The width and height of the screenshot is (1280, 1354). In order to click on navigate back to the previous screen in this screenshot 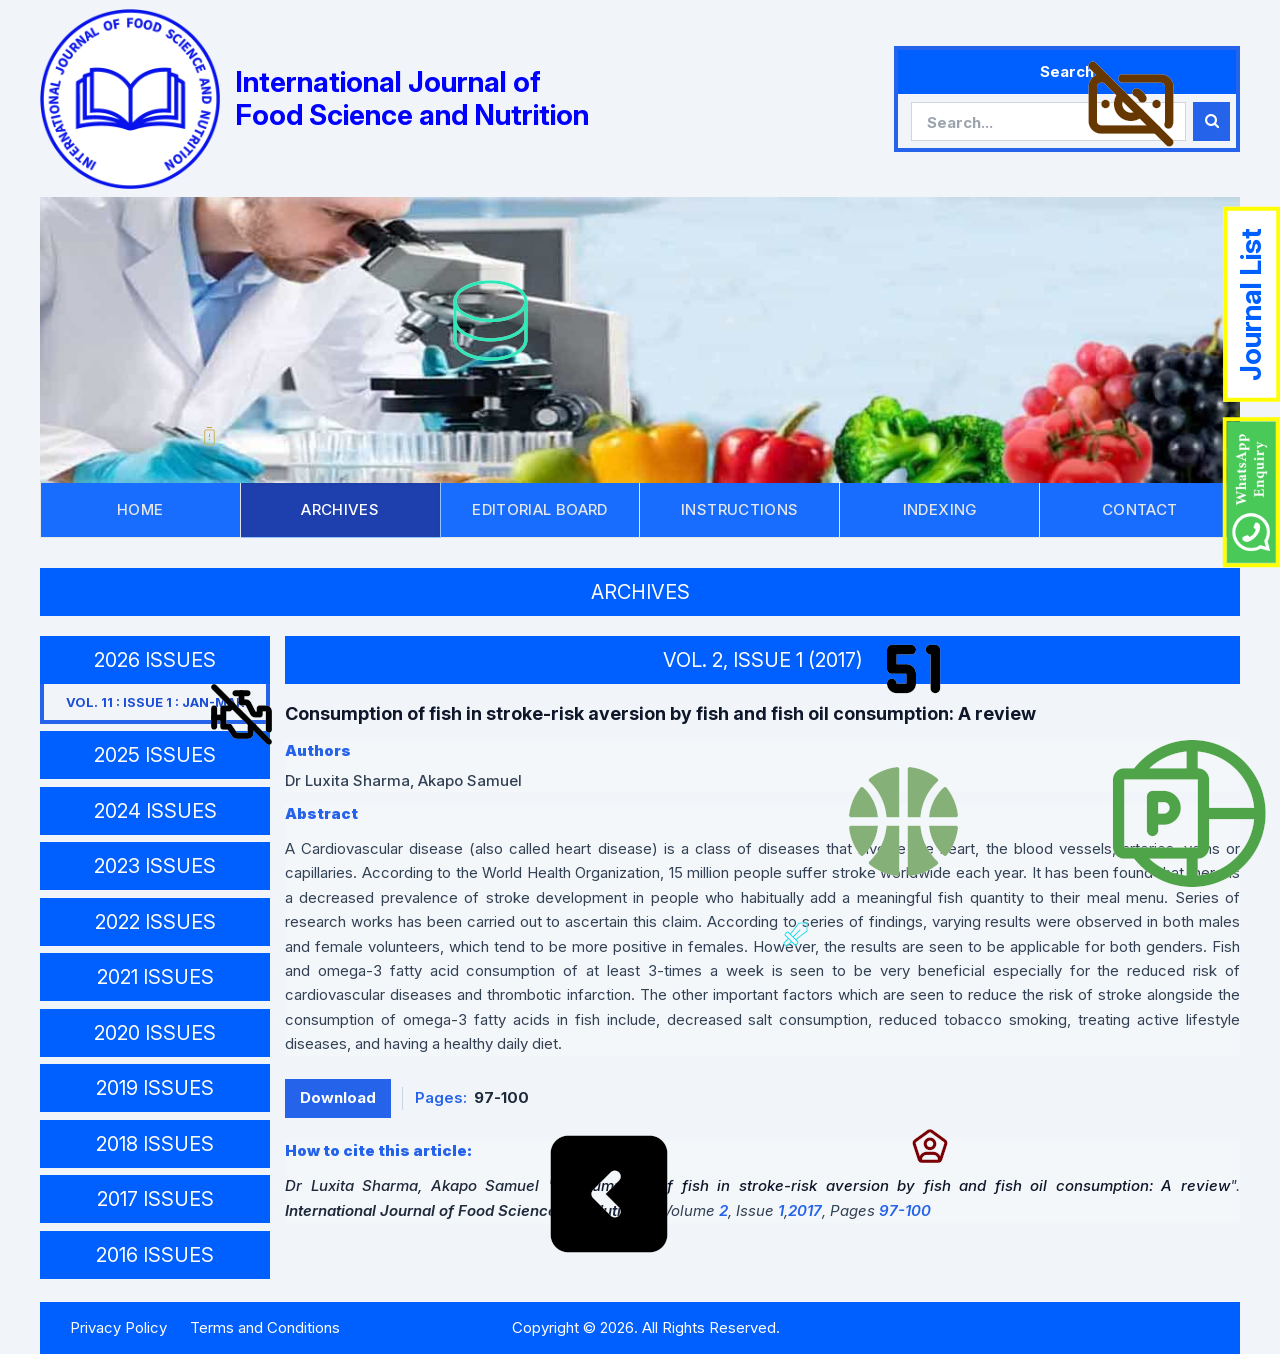, I will do `click(609, 1194)`.